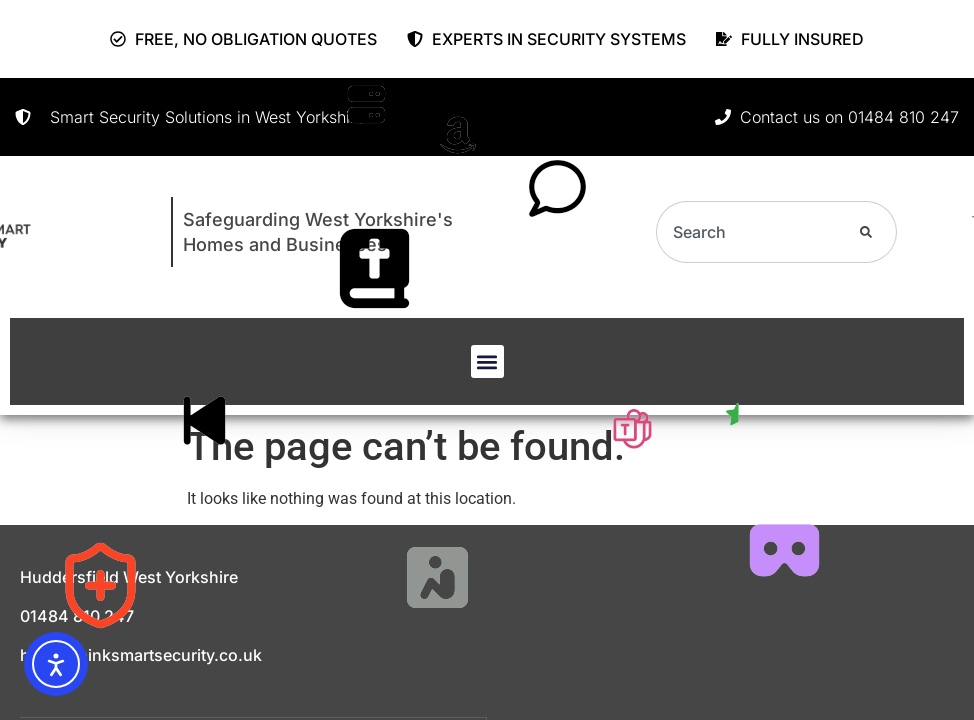  I want to click on open the Amazon app or website, so click(458, 135).